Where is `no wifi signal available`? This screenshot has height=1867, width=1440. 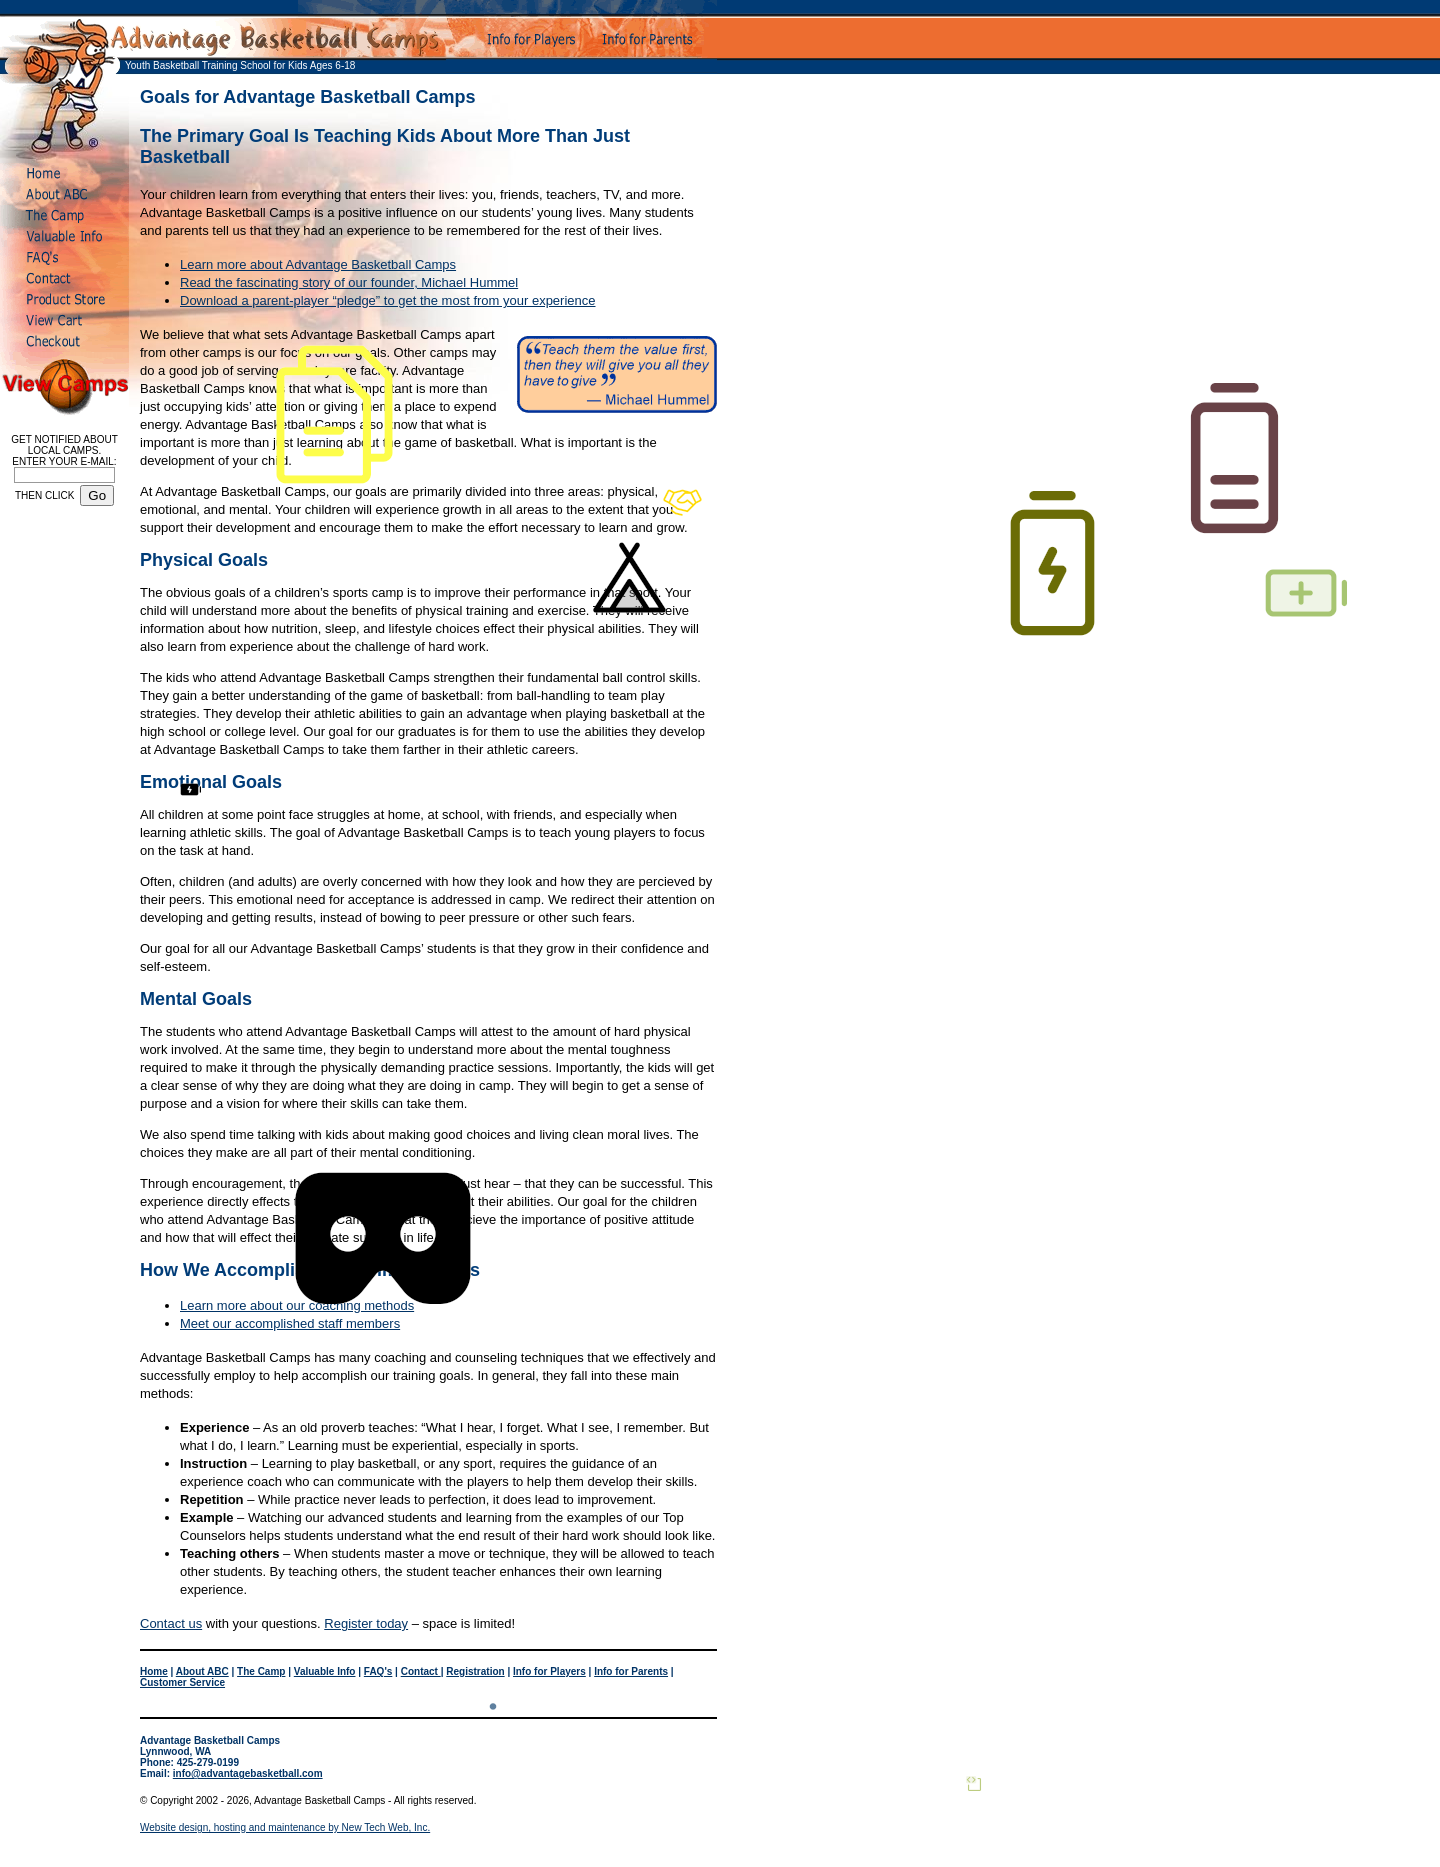
no wifi signal available is located at coordinates (493, 1675).